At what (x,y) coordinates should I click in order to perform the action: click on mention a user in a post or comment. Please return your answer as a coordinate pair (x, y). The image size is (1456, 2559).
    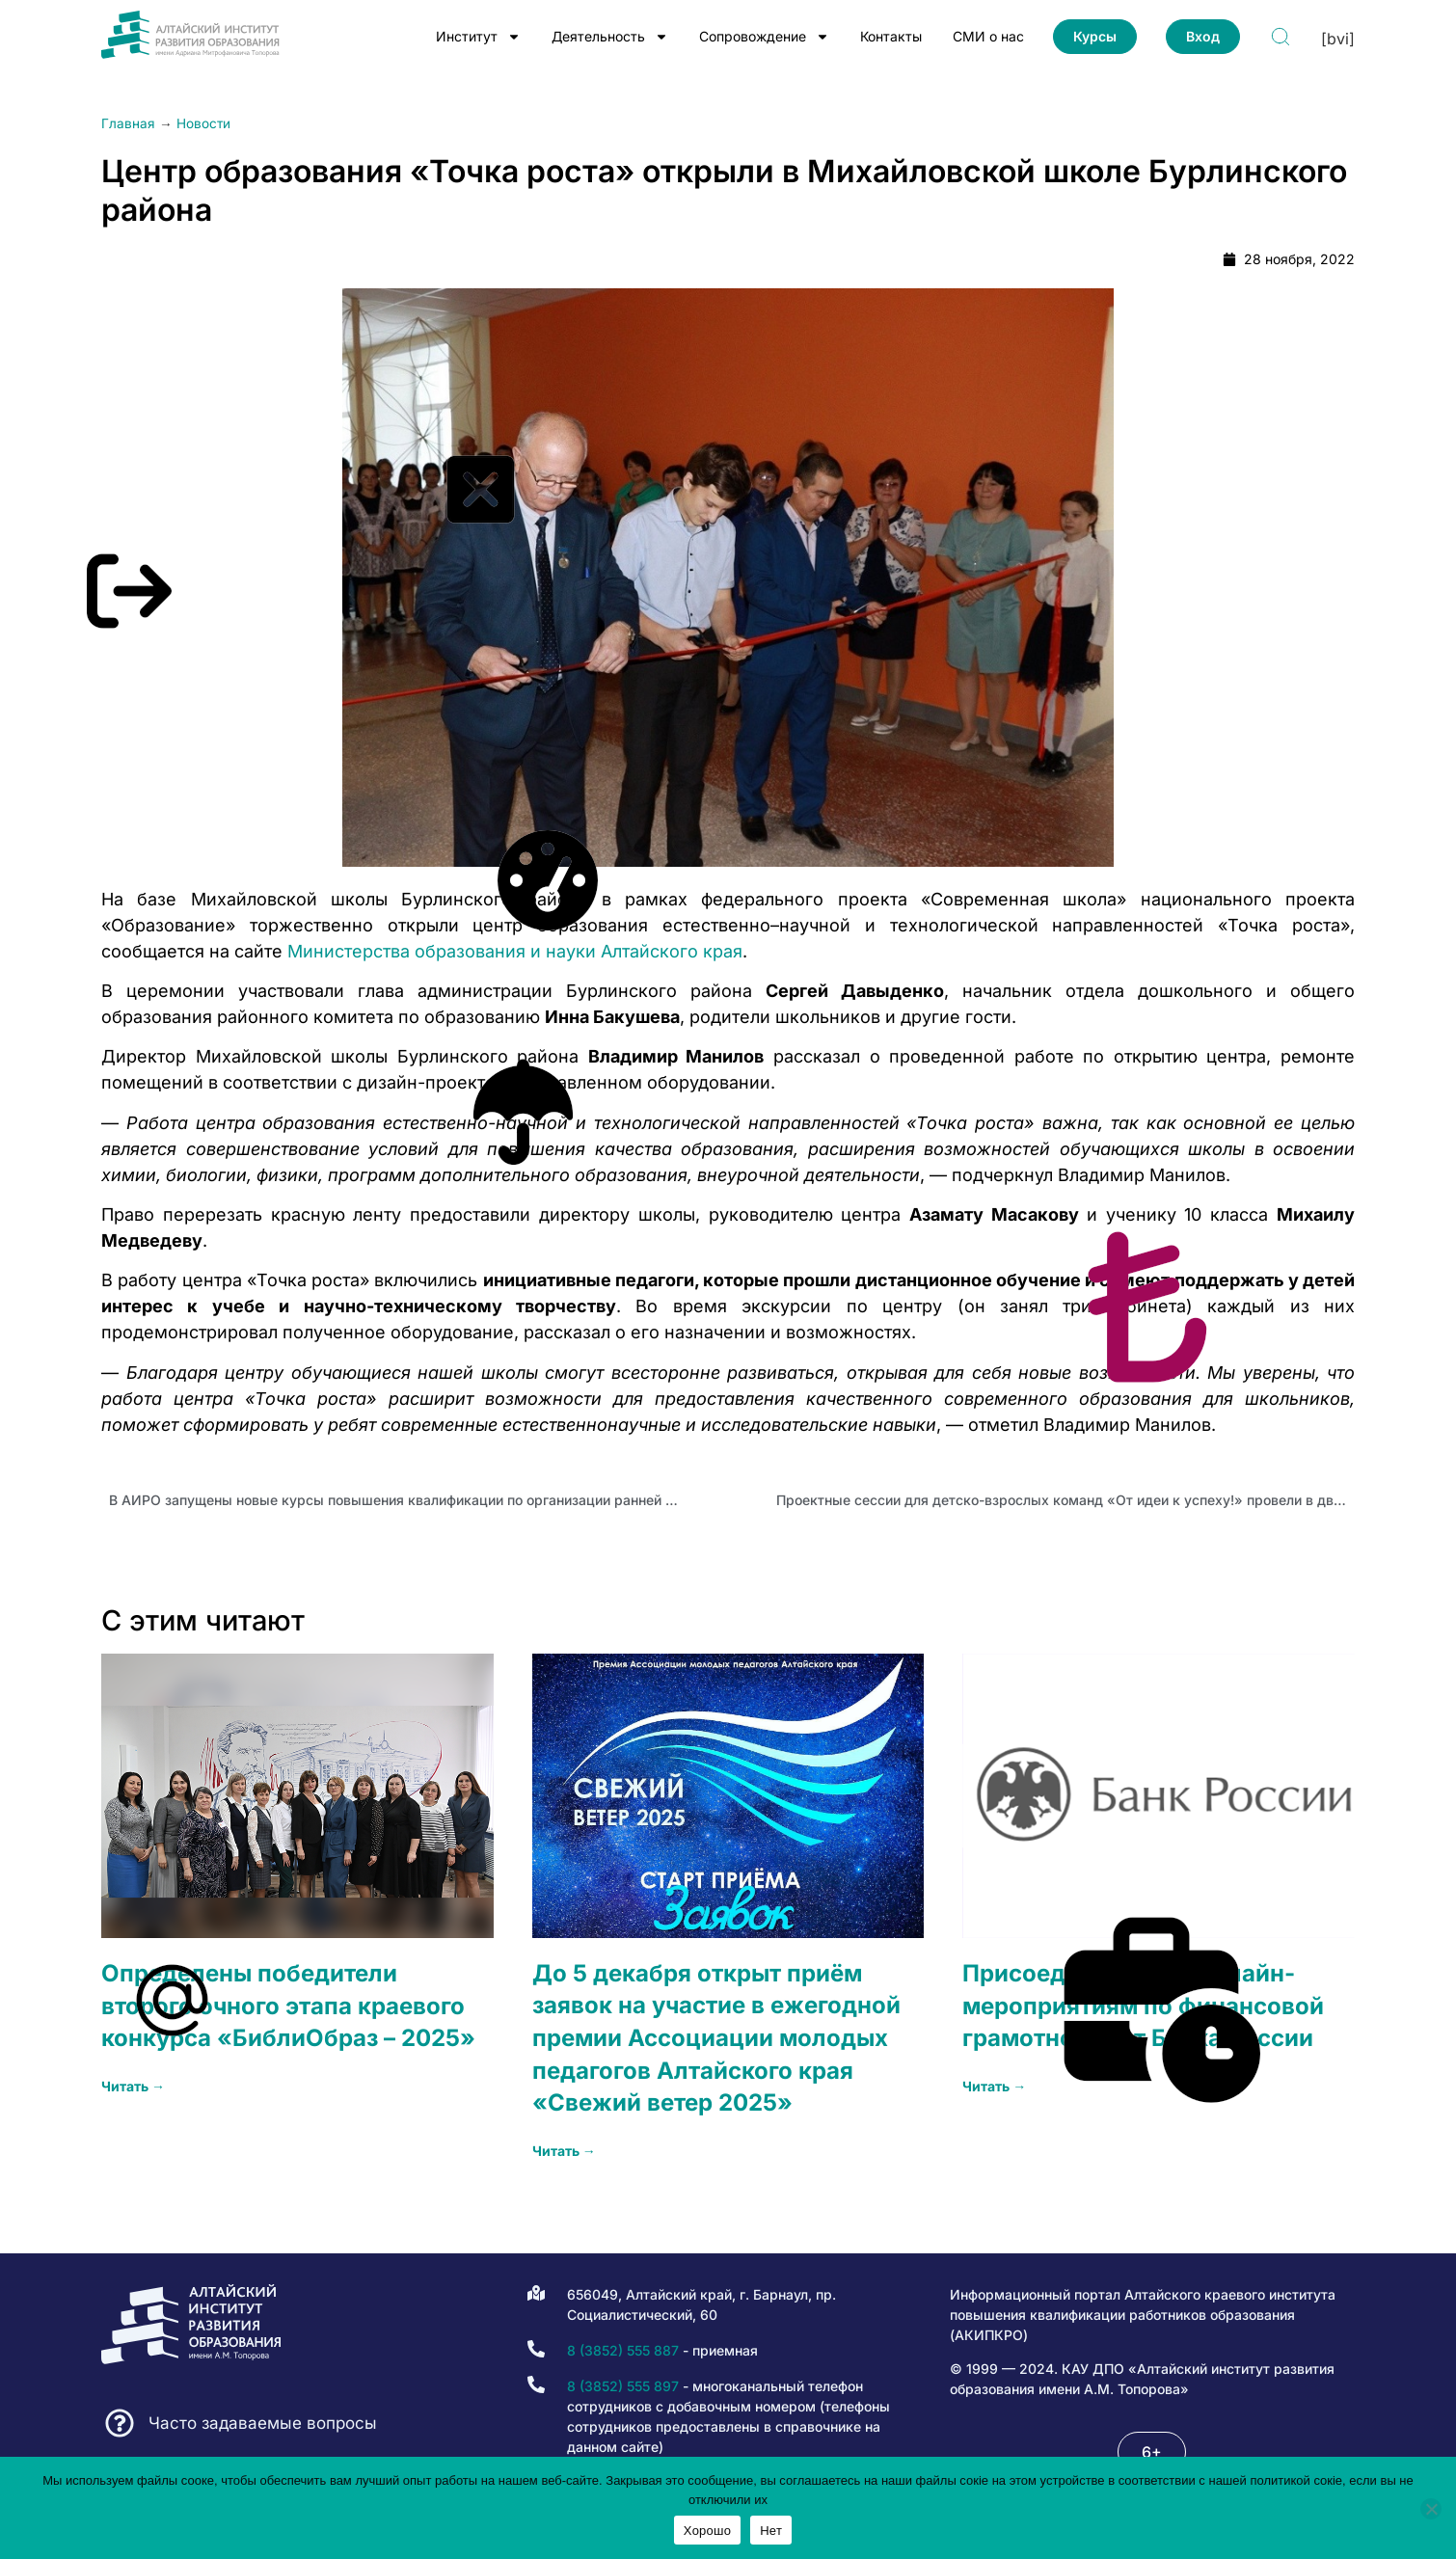
    Looking at the image, I should click on (172, 2000).